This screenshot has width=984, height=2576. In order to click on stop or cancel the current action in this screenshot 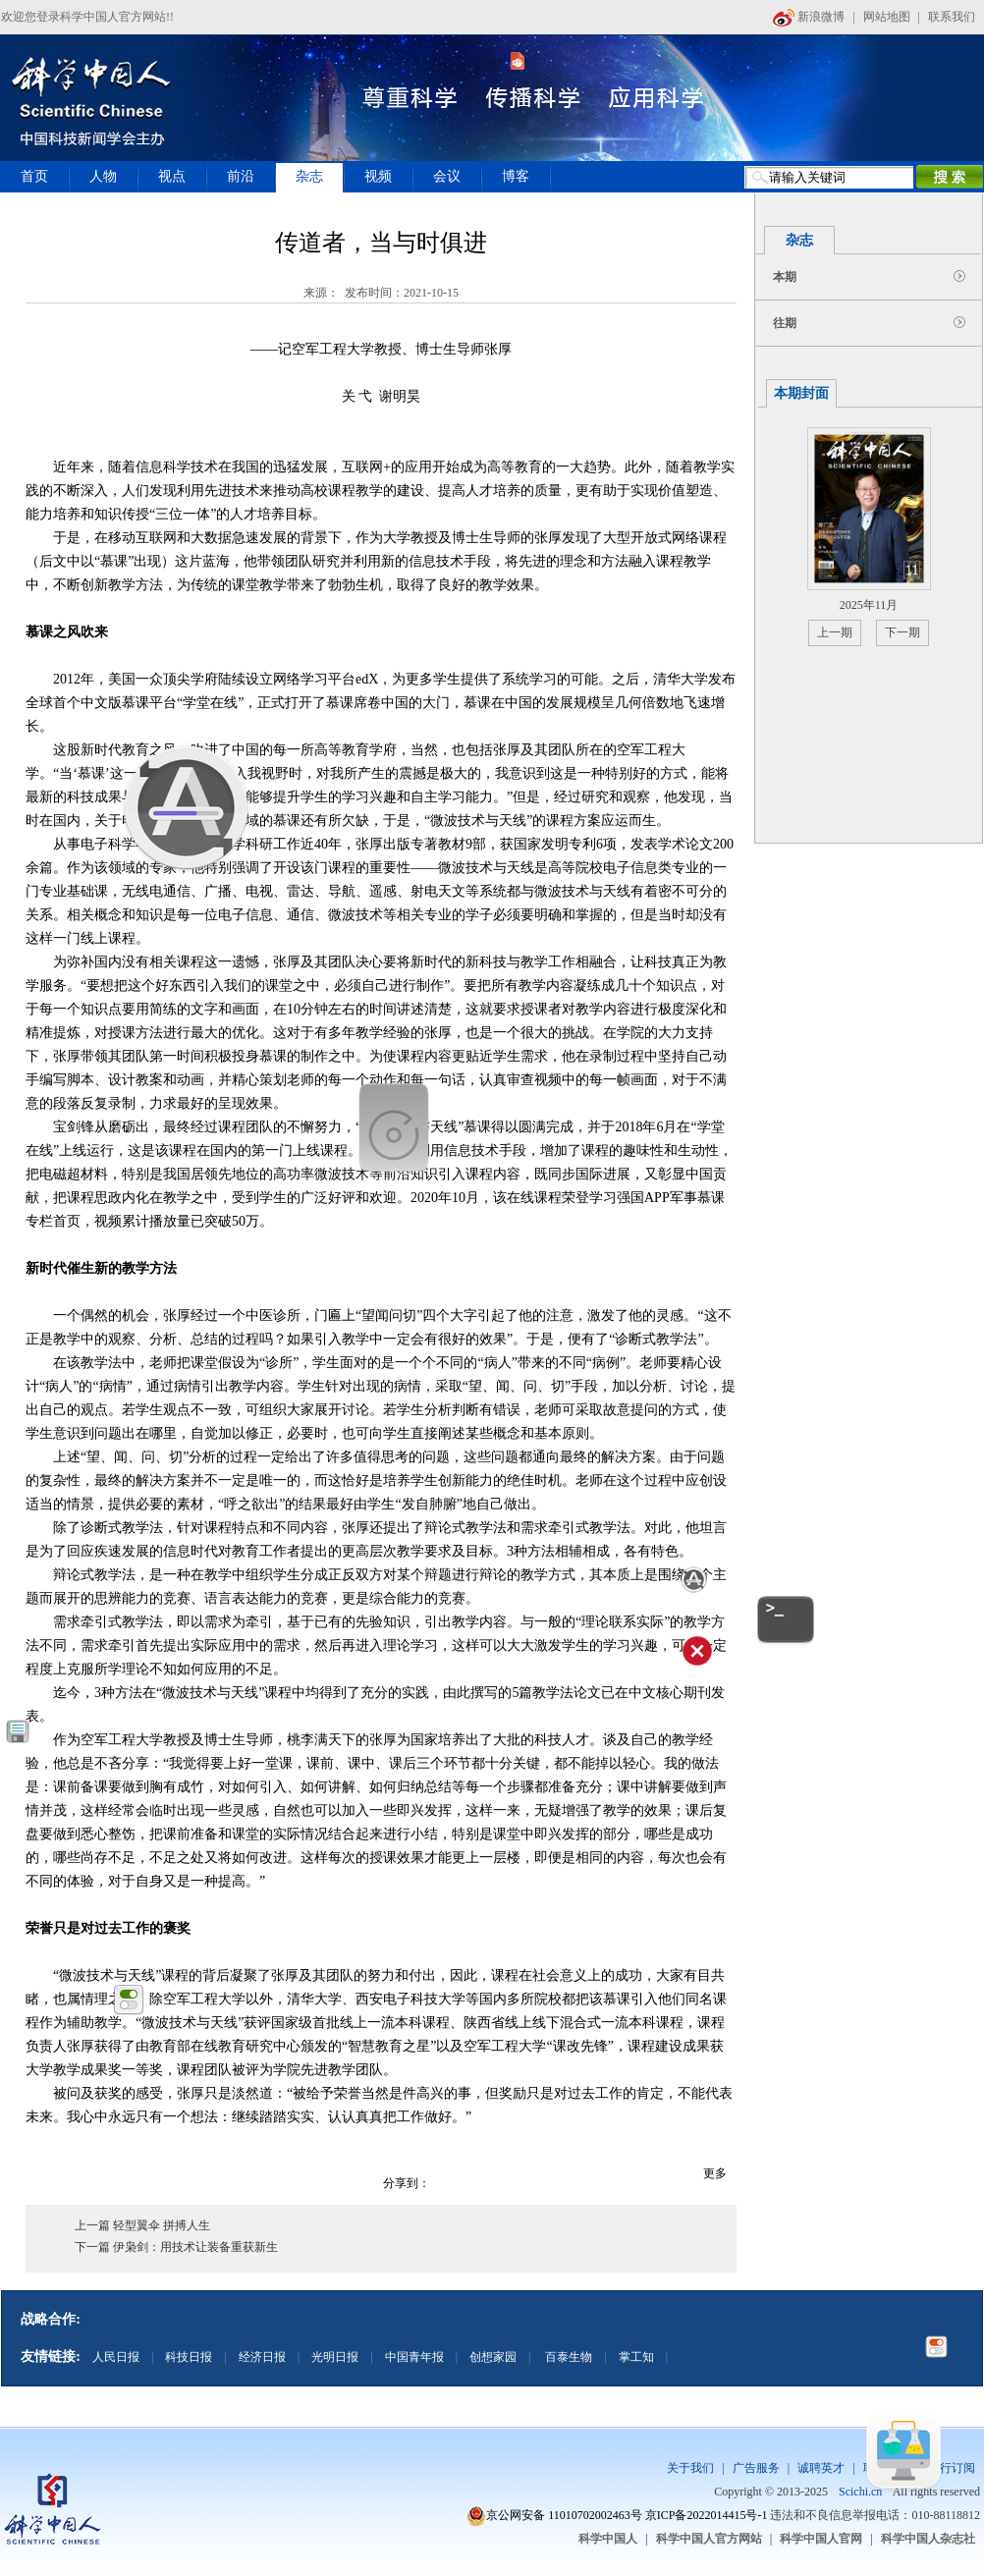, I will do `click(697, 1651)`.